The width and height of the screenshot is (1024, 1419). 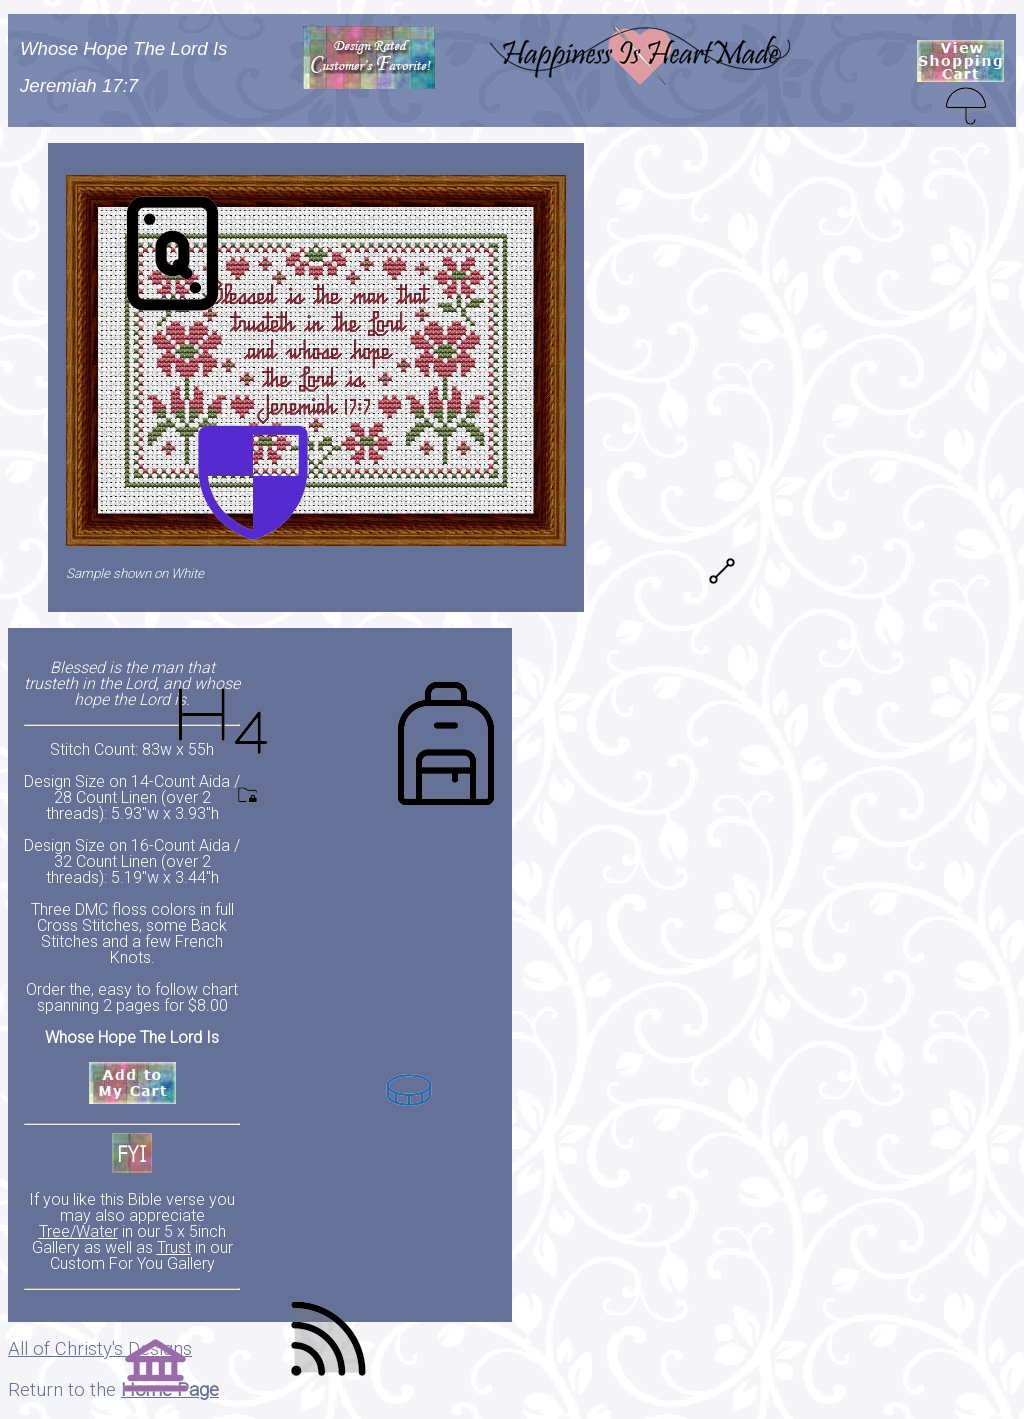 What do you see at coordinates (446, 748) in the screenshot?
I see `access your inventory or stored items` at bounding box center [446, 748].